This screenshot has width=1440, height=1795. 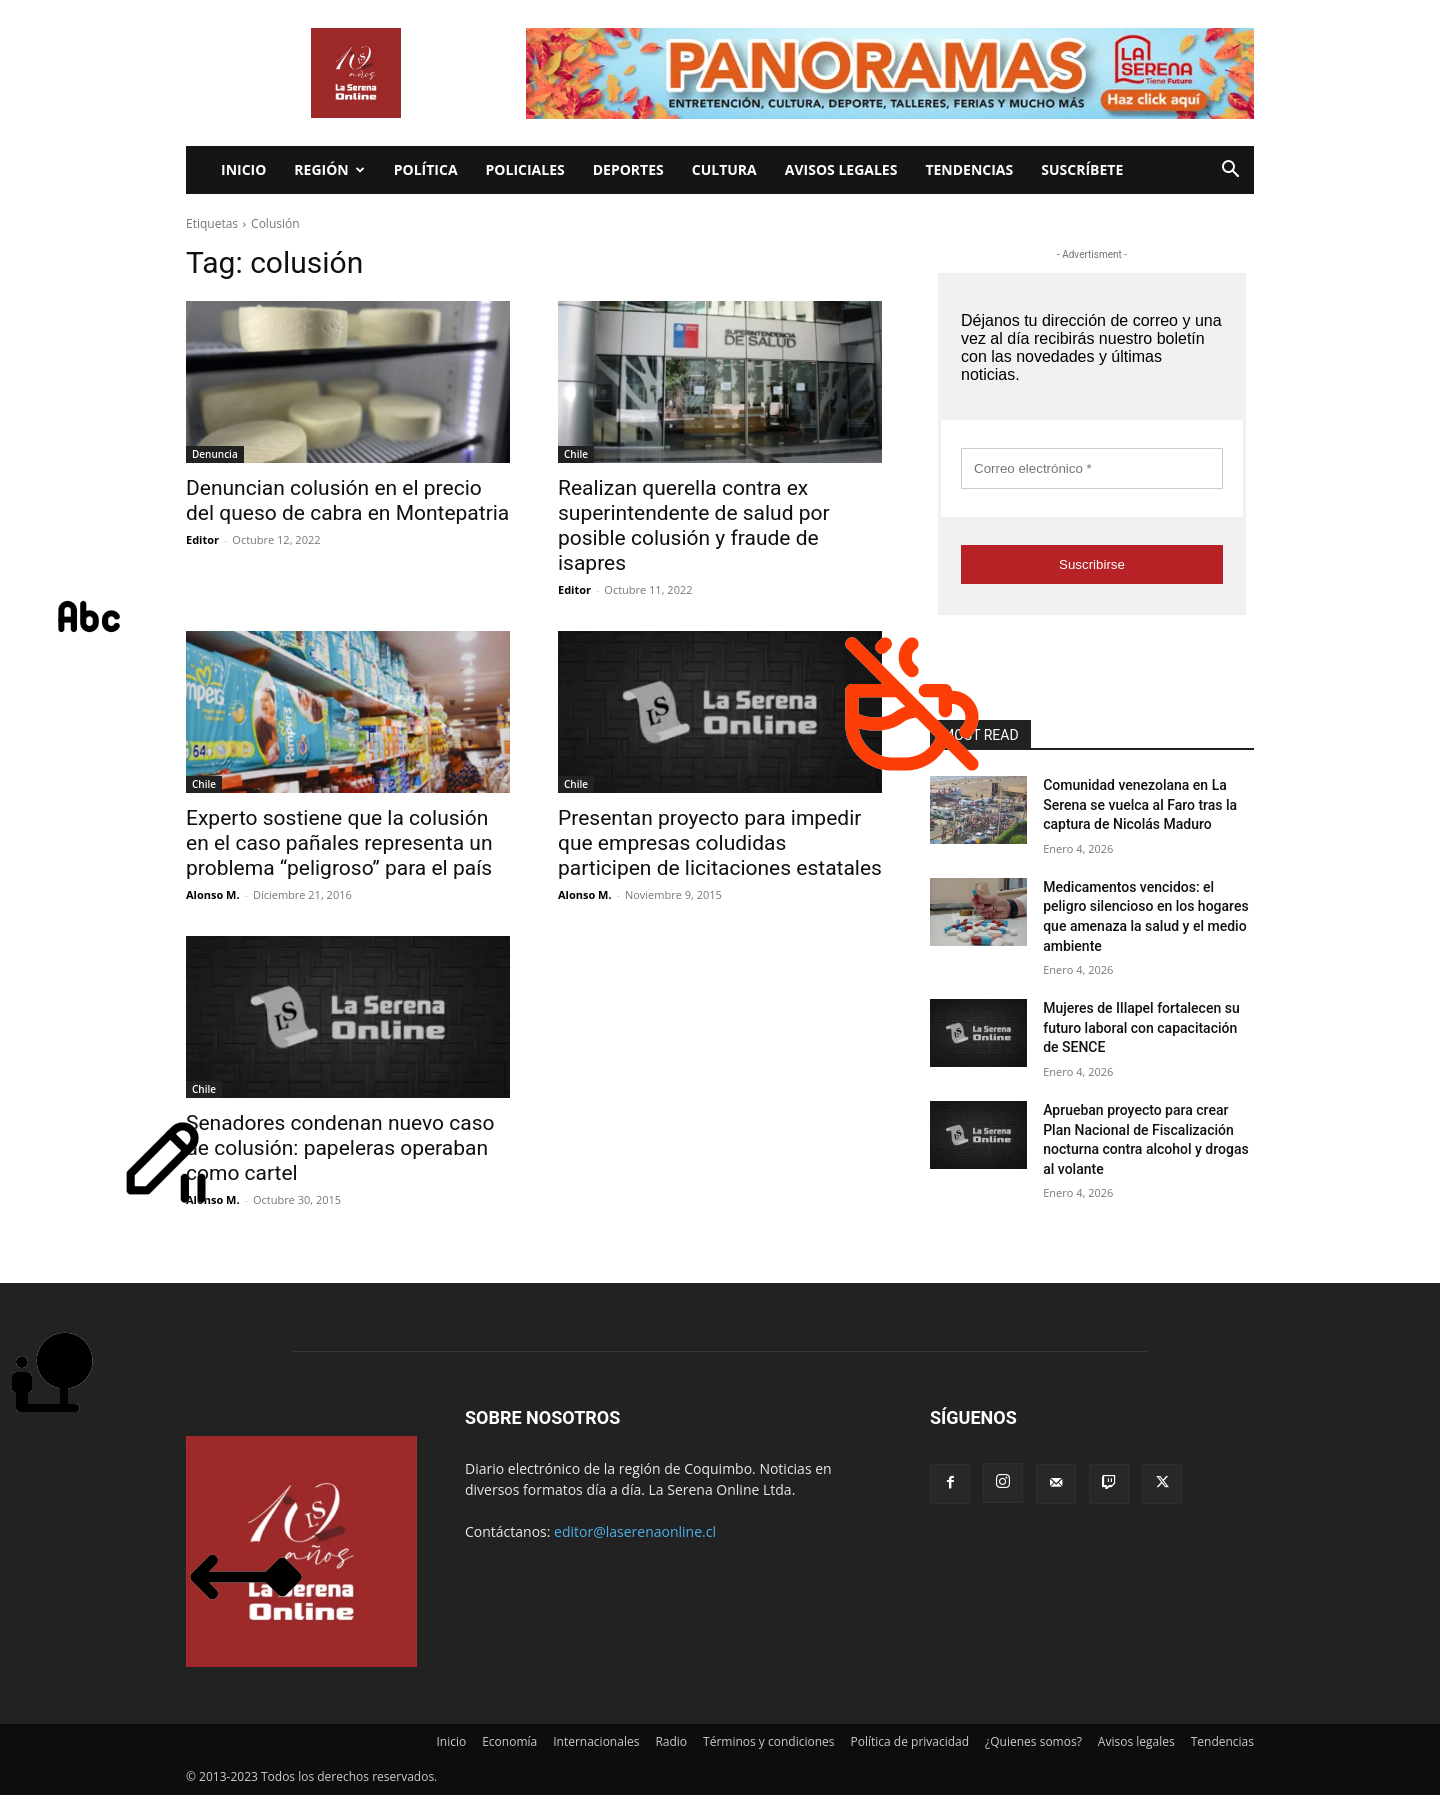 I want to click on go back or return to previous step, so click(x=246, y=1577).